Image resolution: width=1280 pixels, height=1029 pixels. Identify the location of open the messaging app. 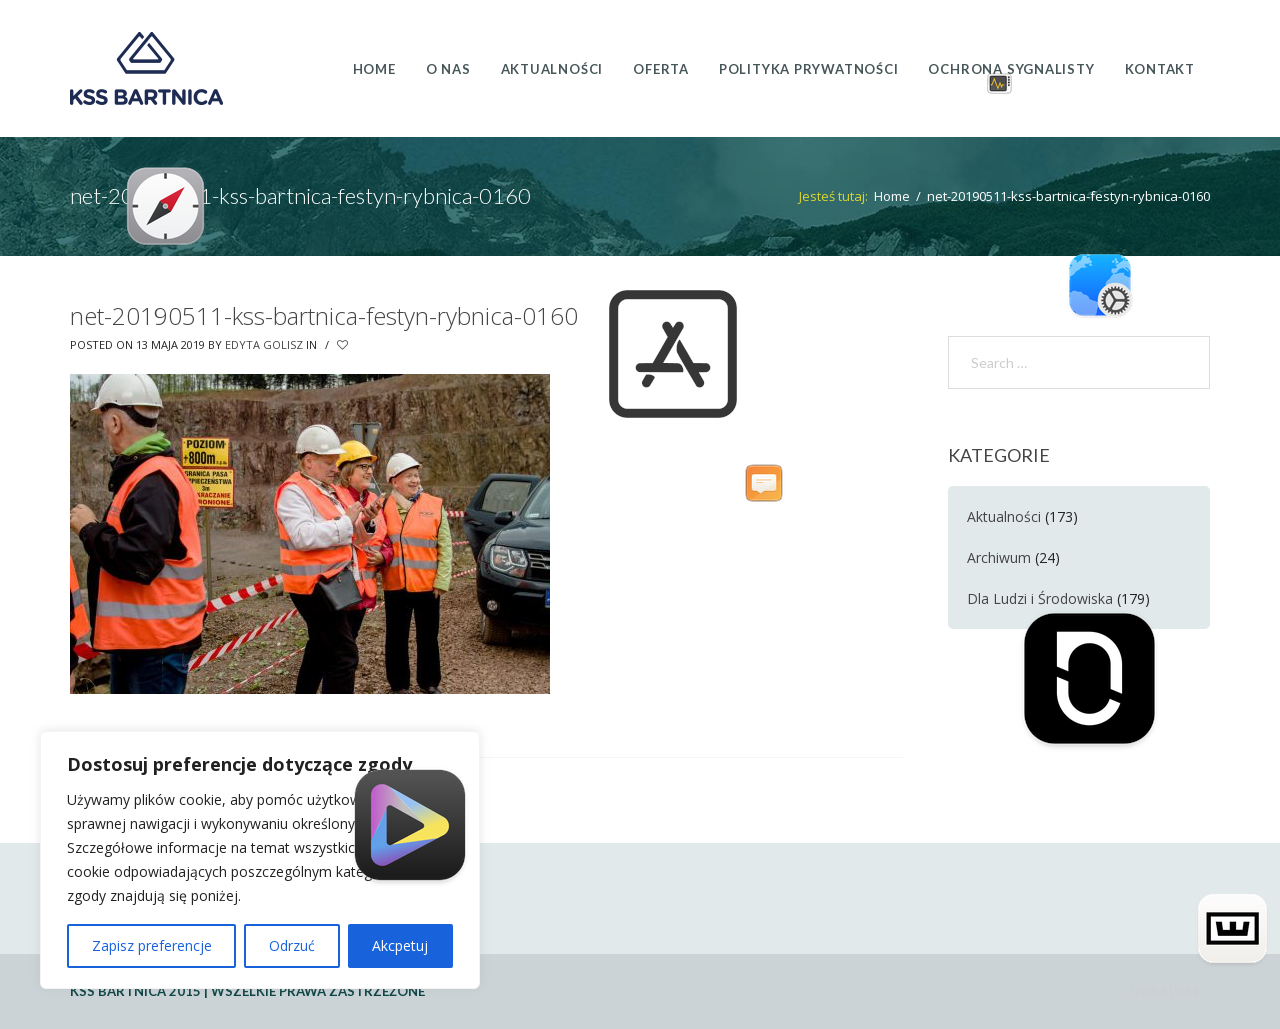
(764, 483).